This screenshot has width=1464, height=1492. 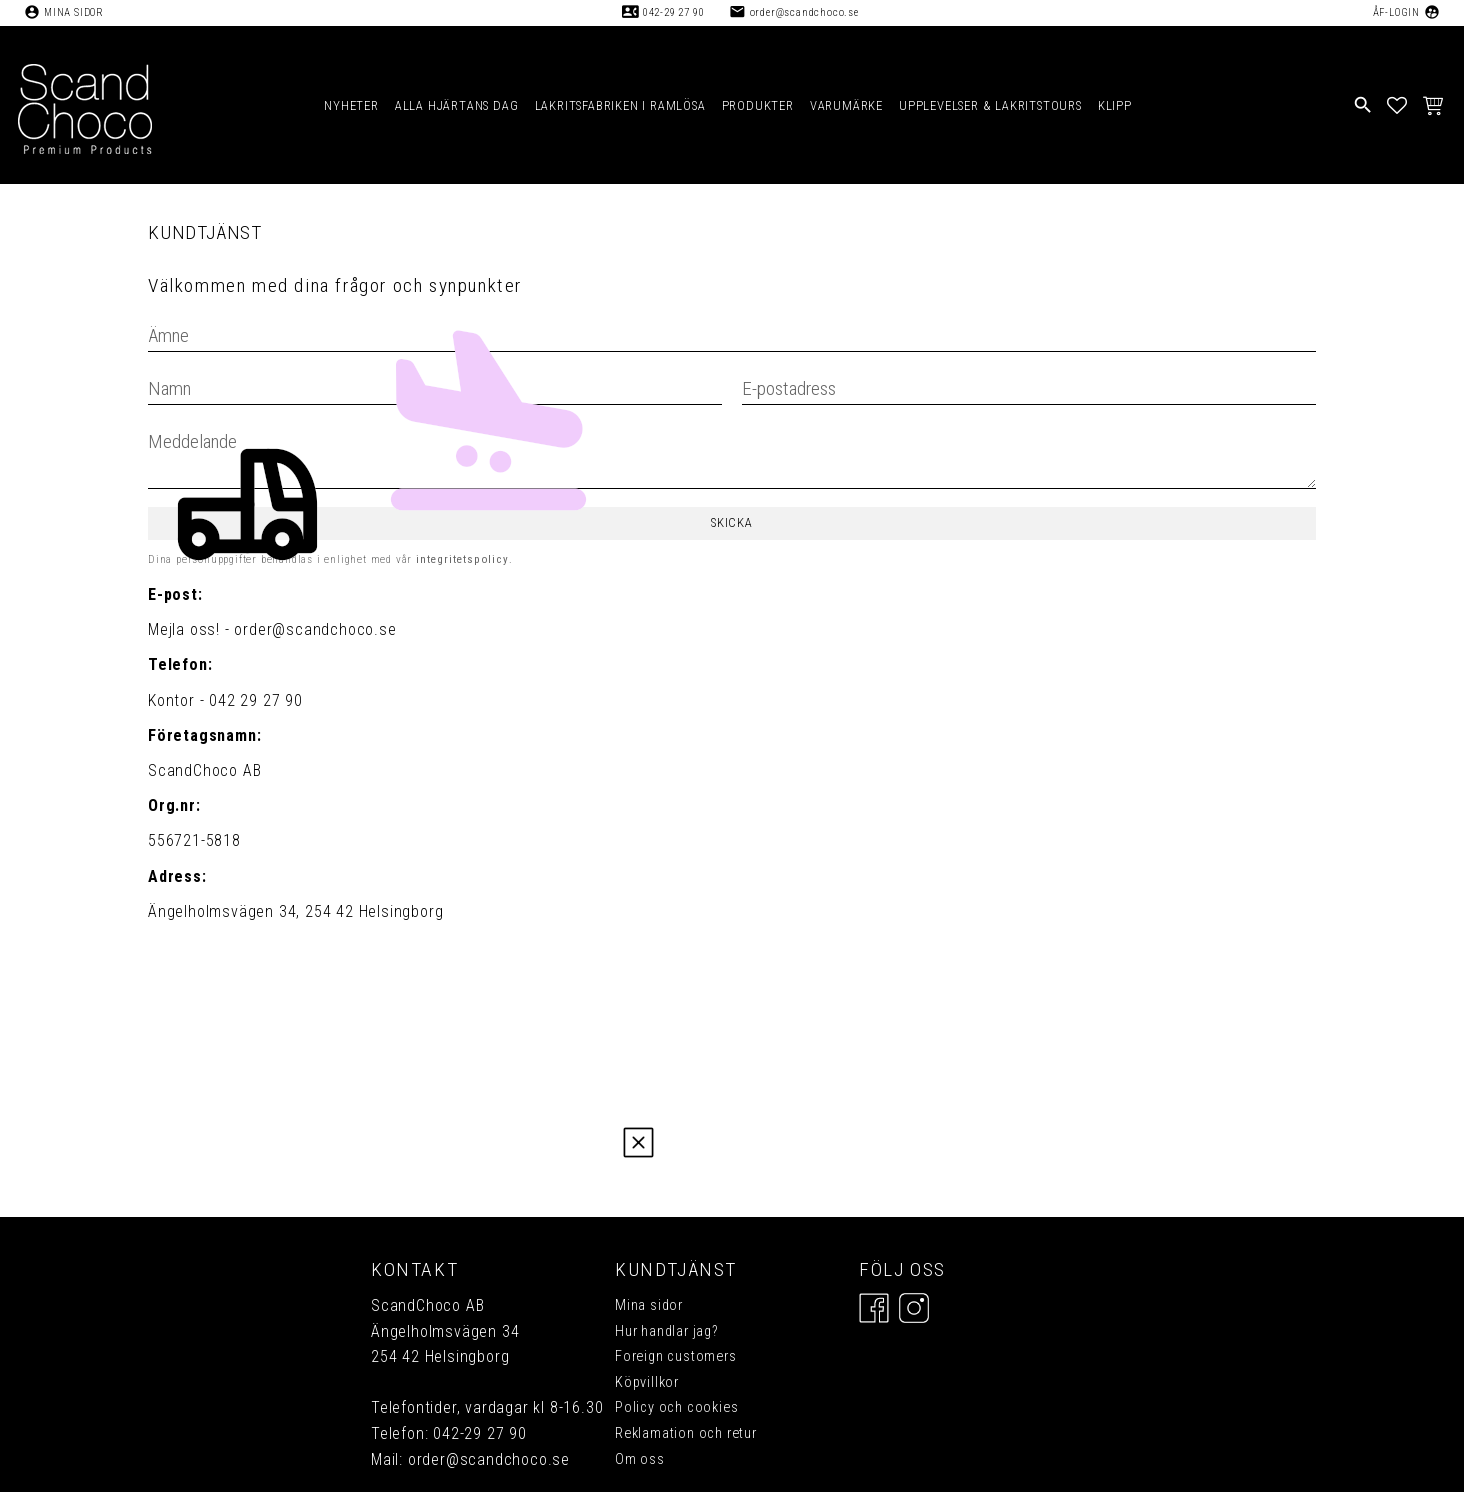 What do you see at coordinates (247, 504) in the screenshot?
I see `track shipment or delivery status` at bounding box center [247, 504].